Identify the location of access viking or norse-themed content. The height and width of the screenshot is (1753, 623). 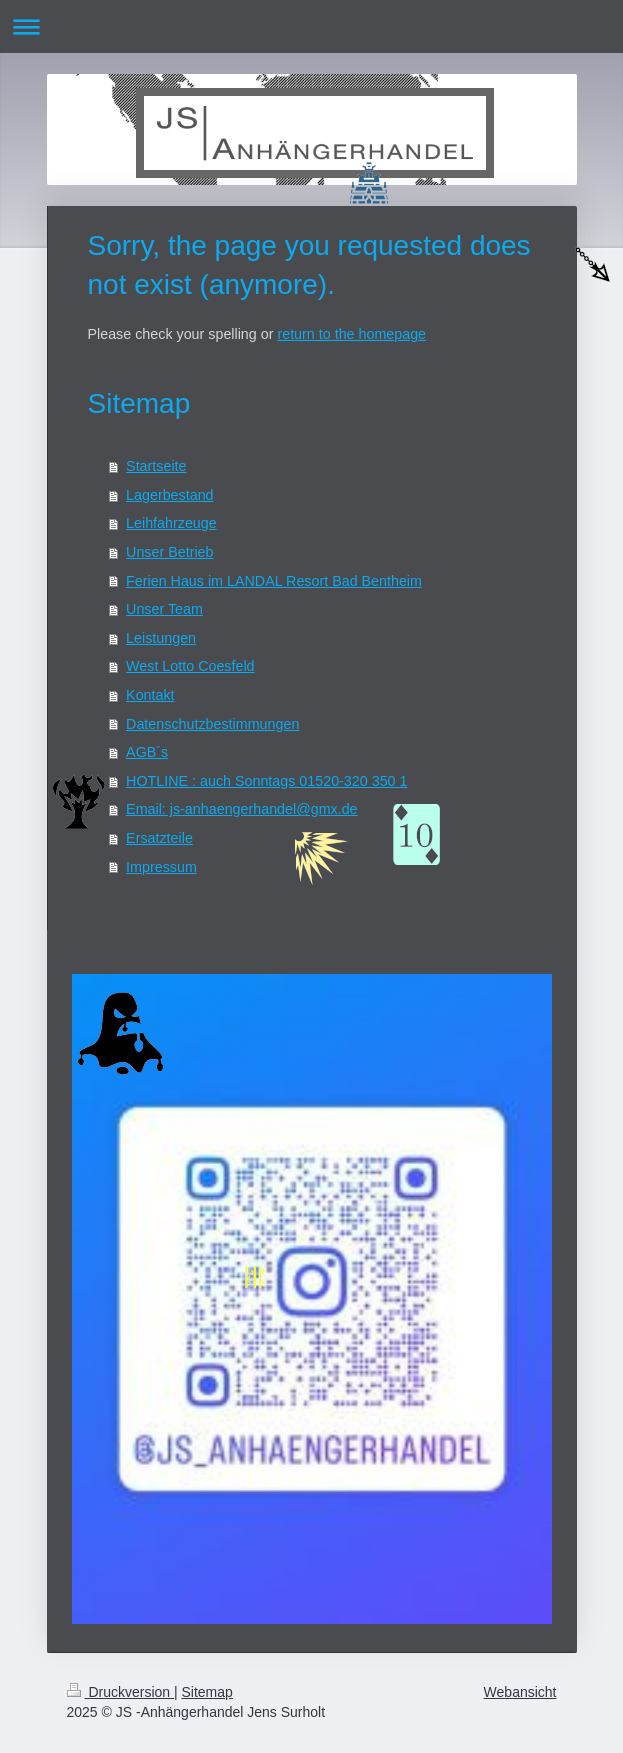
(369, 183).